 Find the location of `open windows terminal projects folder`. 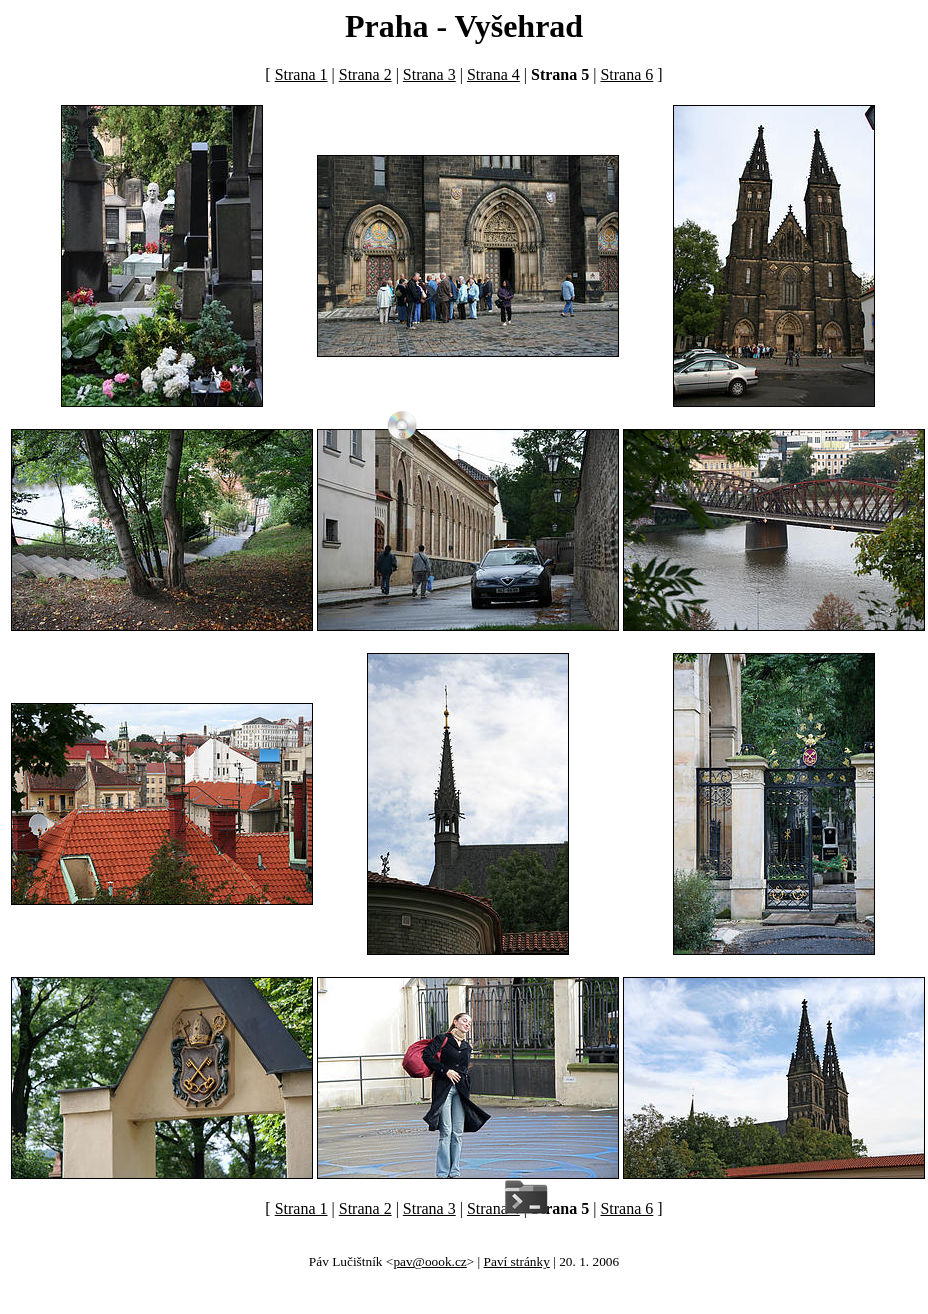

open windows terminal projects folder is located at coordinates (526, 1198).